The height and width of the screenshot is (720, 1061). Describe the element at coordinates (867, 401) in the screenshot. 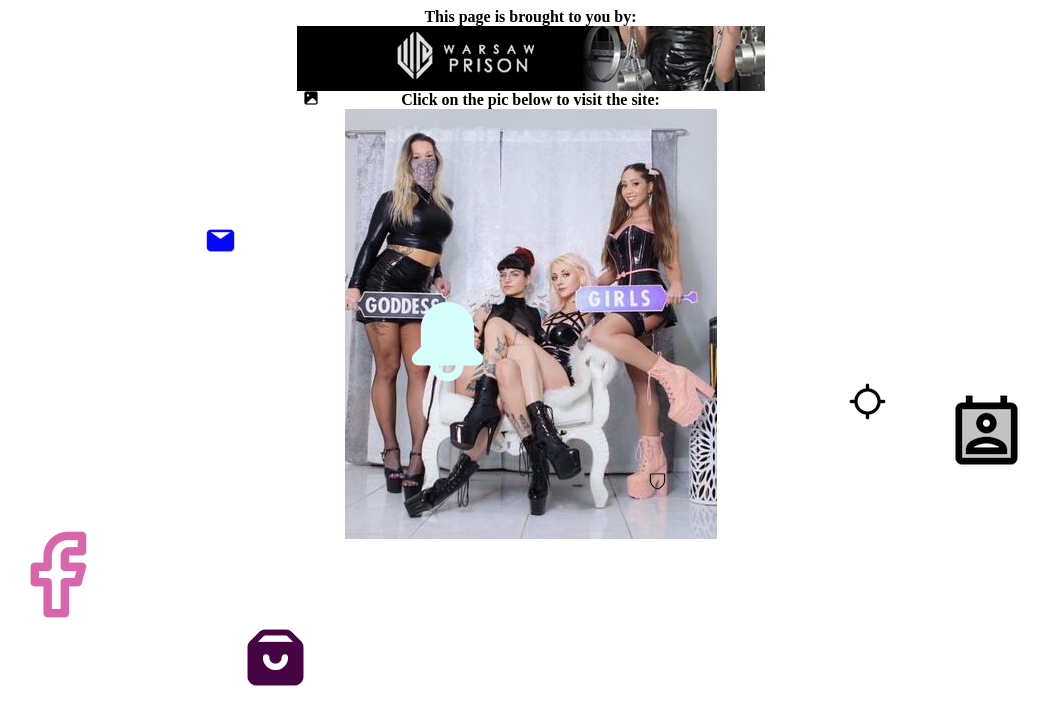

I see `access current location` at that location.